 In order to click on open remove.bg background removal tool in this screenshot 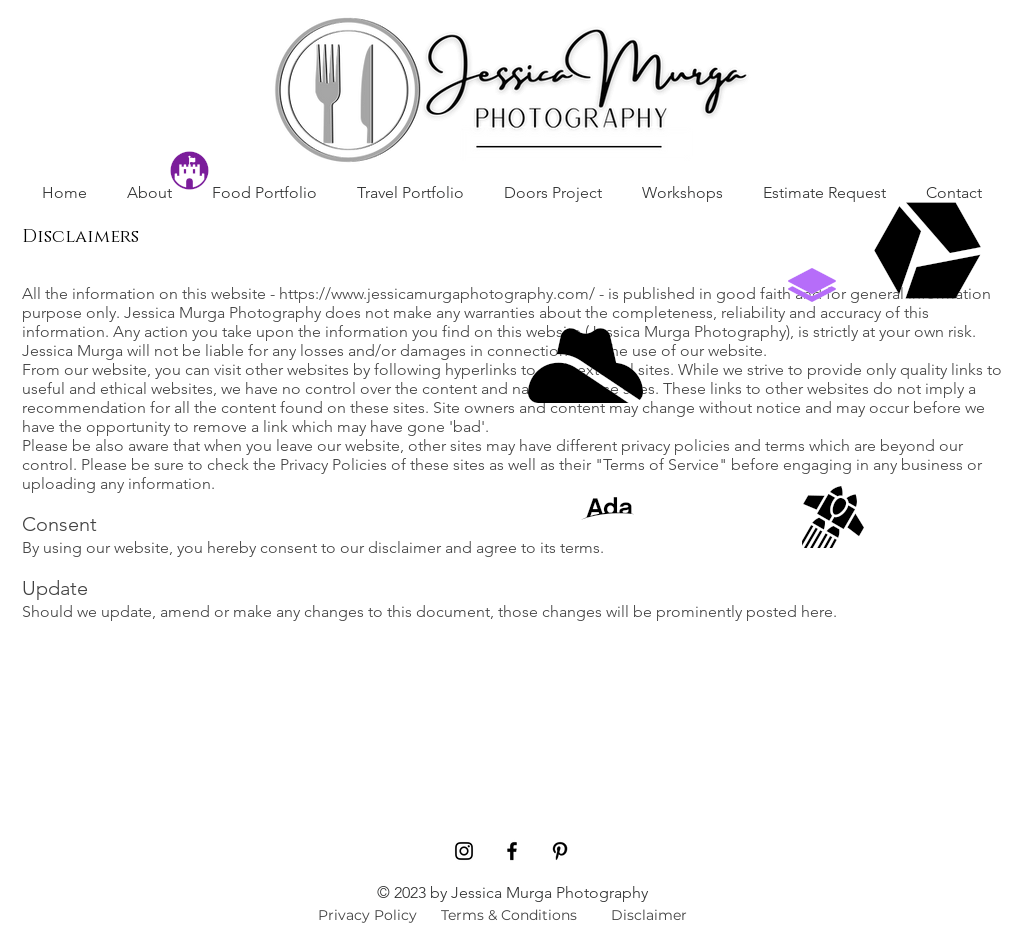, I will do `click(812, 285)`.